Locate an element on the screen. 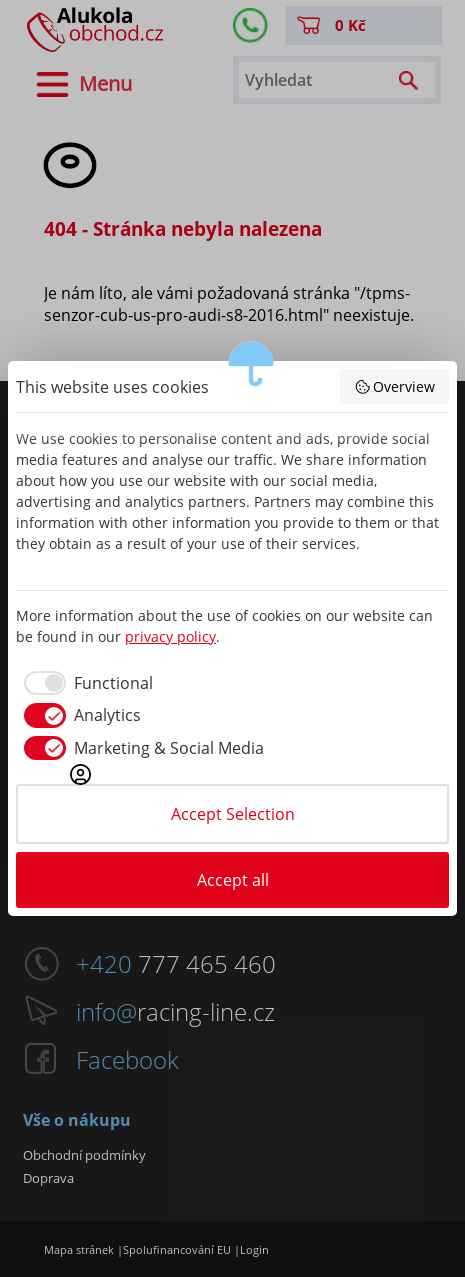 This screenshot has width=465, height=1277. view weather protection or rain forecast is located at coordinates (251, 364).